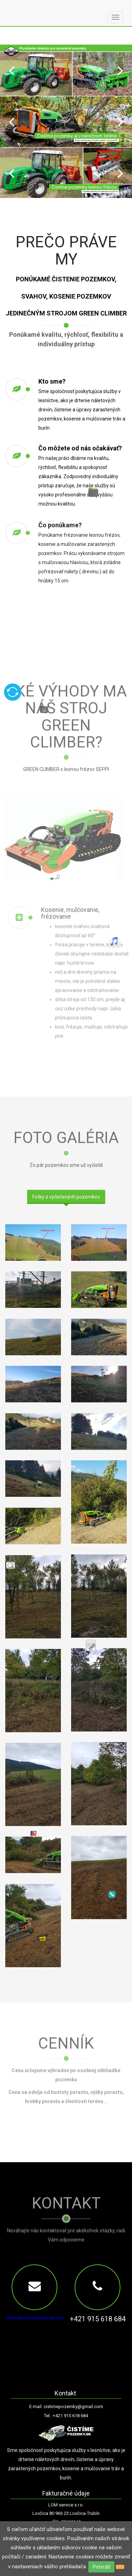 This screenshot has width=132, height=2576. Describe the element at coordinates (114, 941) in the screenshot. I see `open cantata music player` at that location.